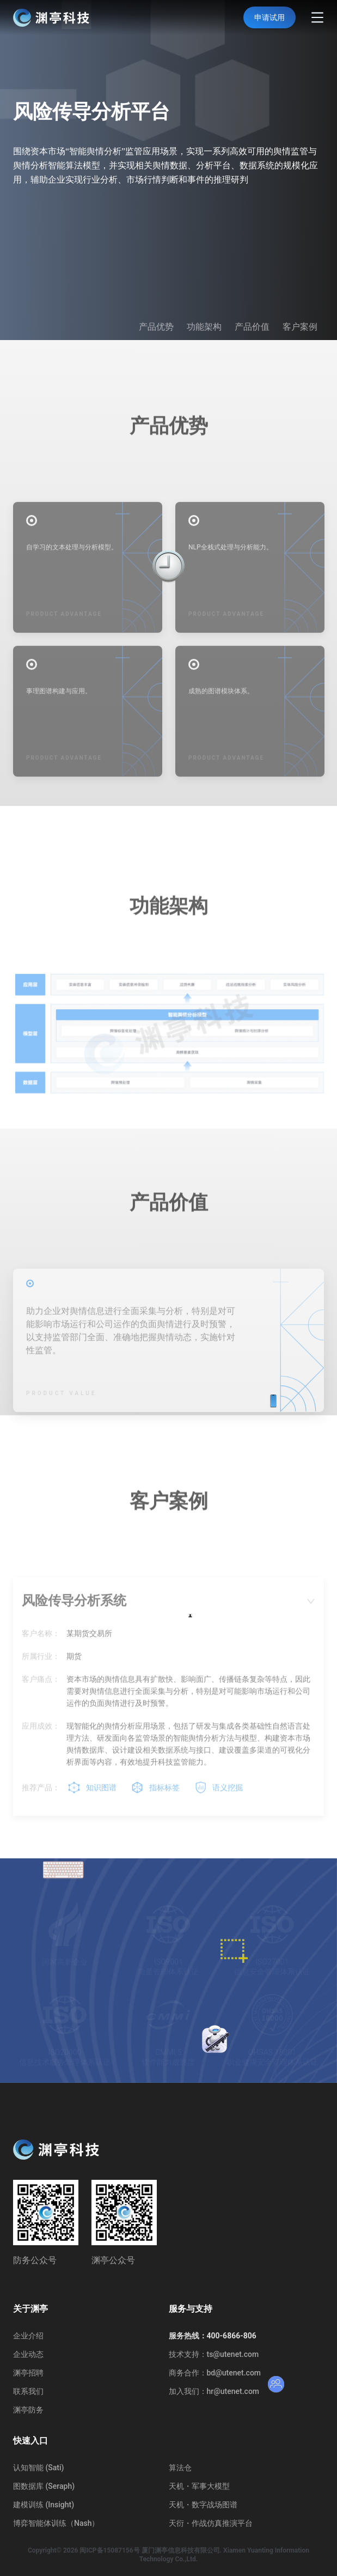  Describe the element at coordinates (233, 1950) in the screenshot. I see `take a screenshot of a selected area` at that location.